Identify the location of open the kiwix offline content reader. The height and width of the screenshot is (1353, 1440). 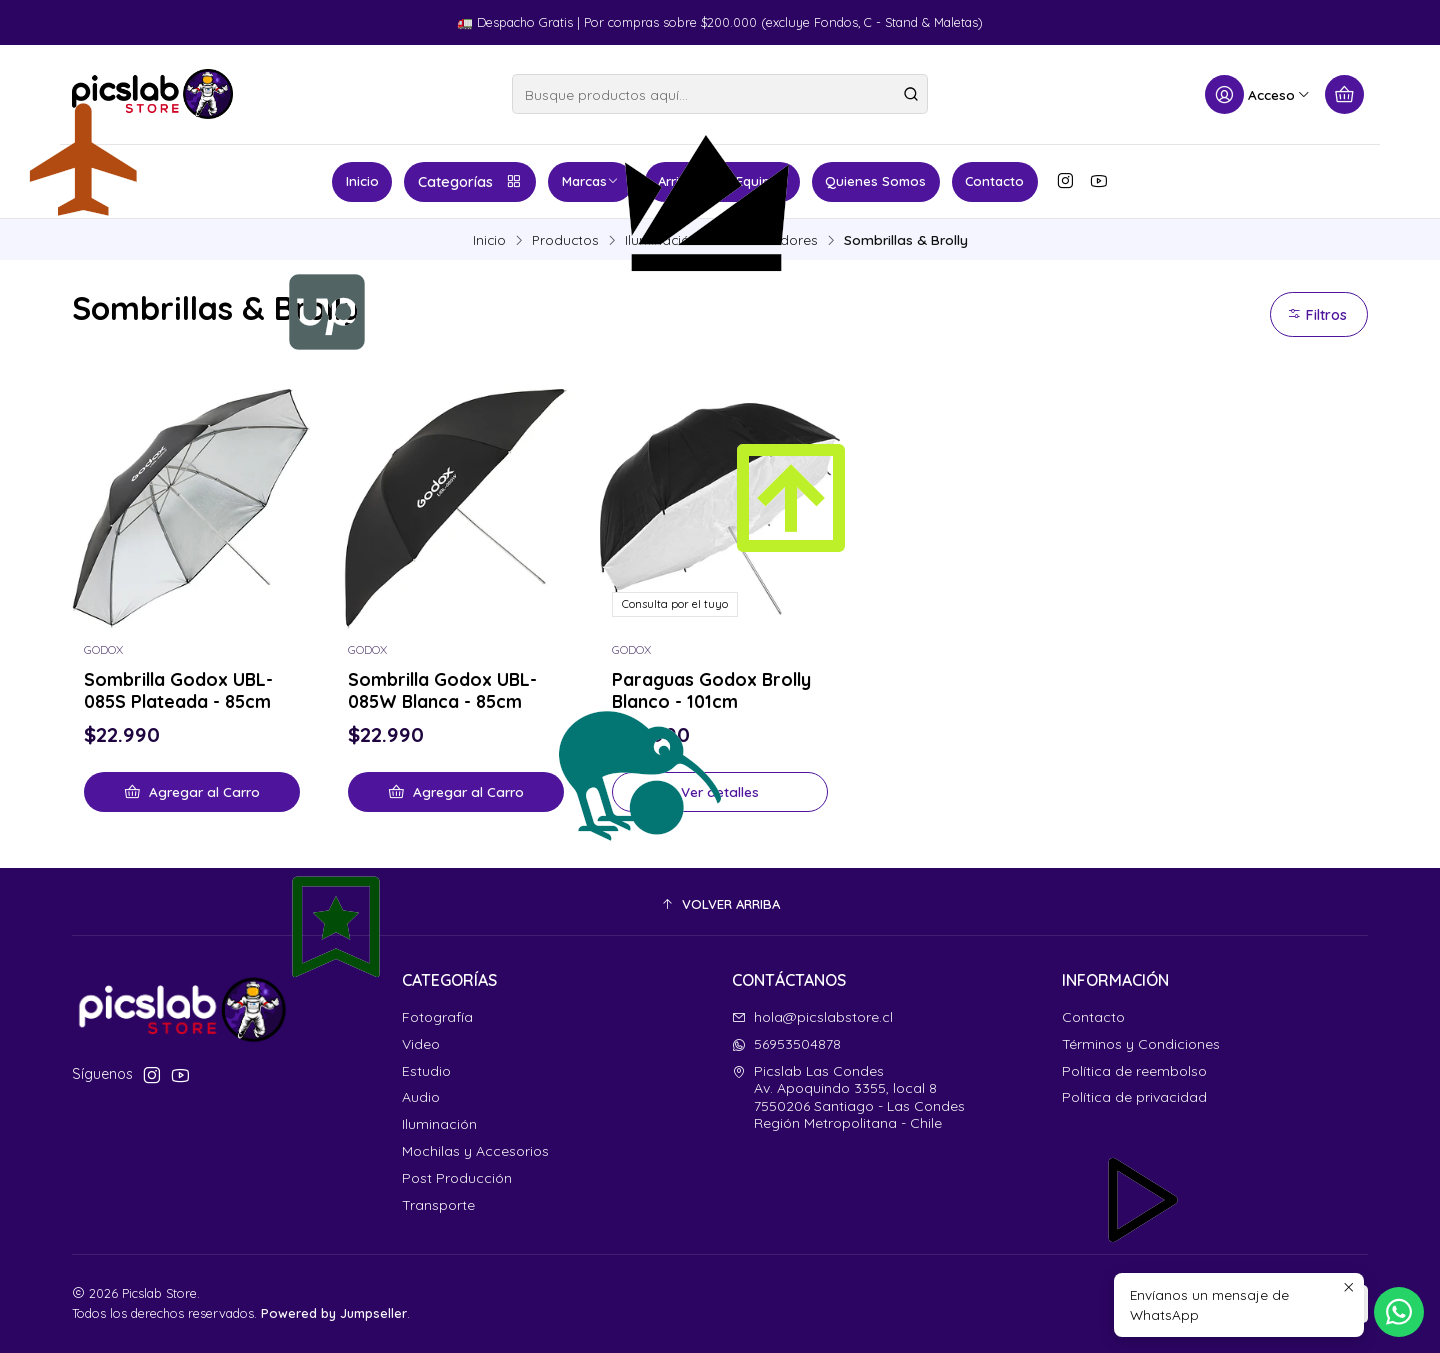
(640, 776).